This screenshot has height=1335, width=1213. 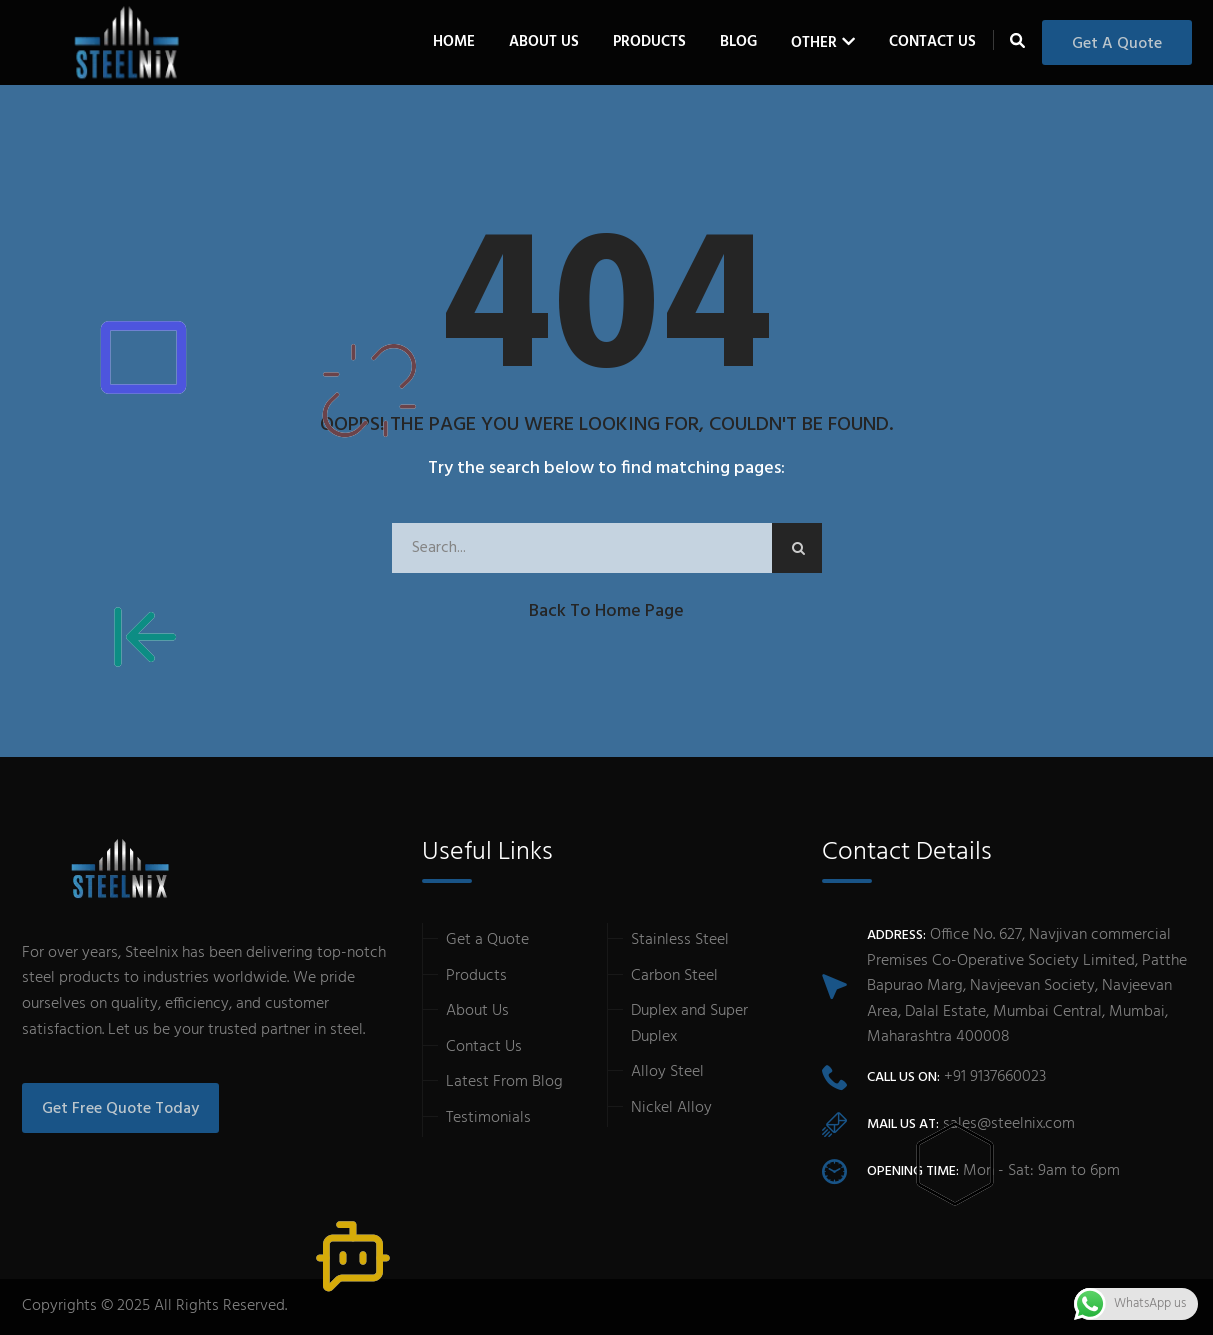 I want to click on unlink or disconnect items, so click(x=369, y=390).